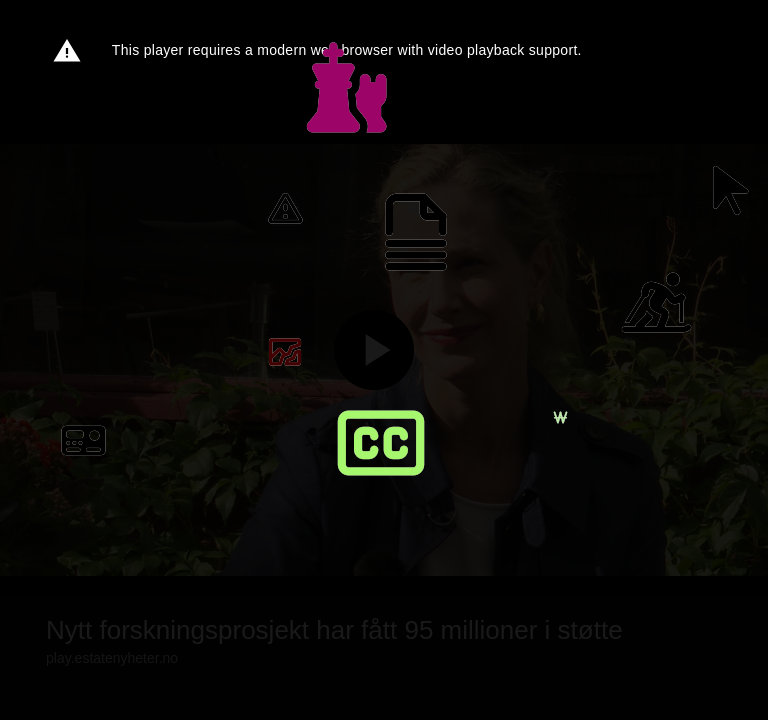 The width and height of the screenshot is (768, 720). I want to click on cursor or pointer indicator, so click(728, 190).